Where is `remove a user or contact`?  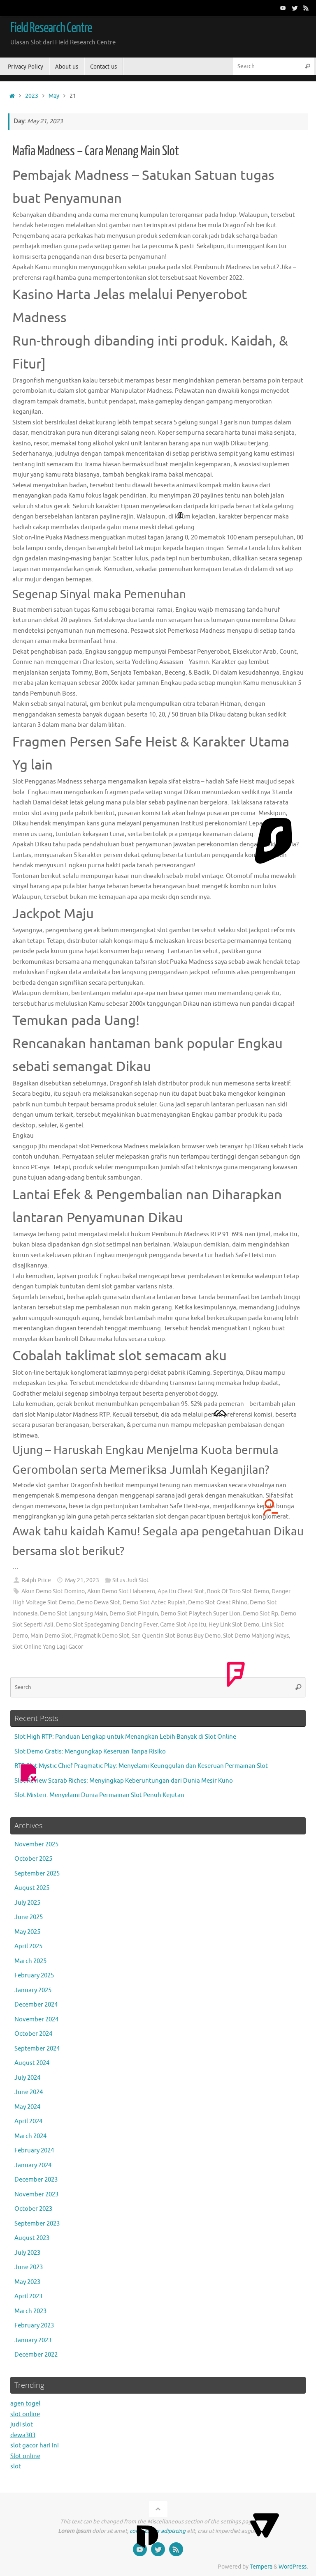 remove a user or contact is located at coordinates (269, 1507).